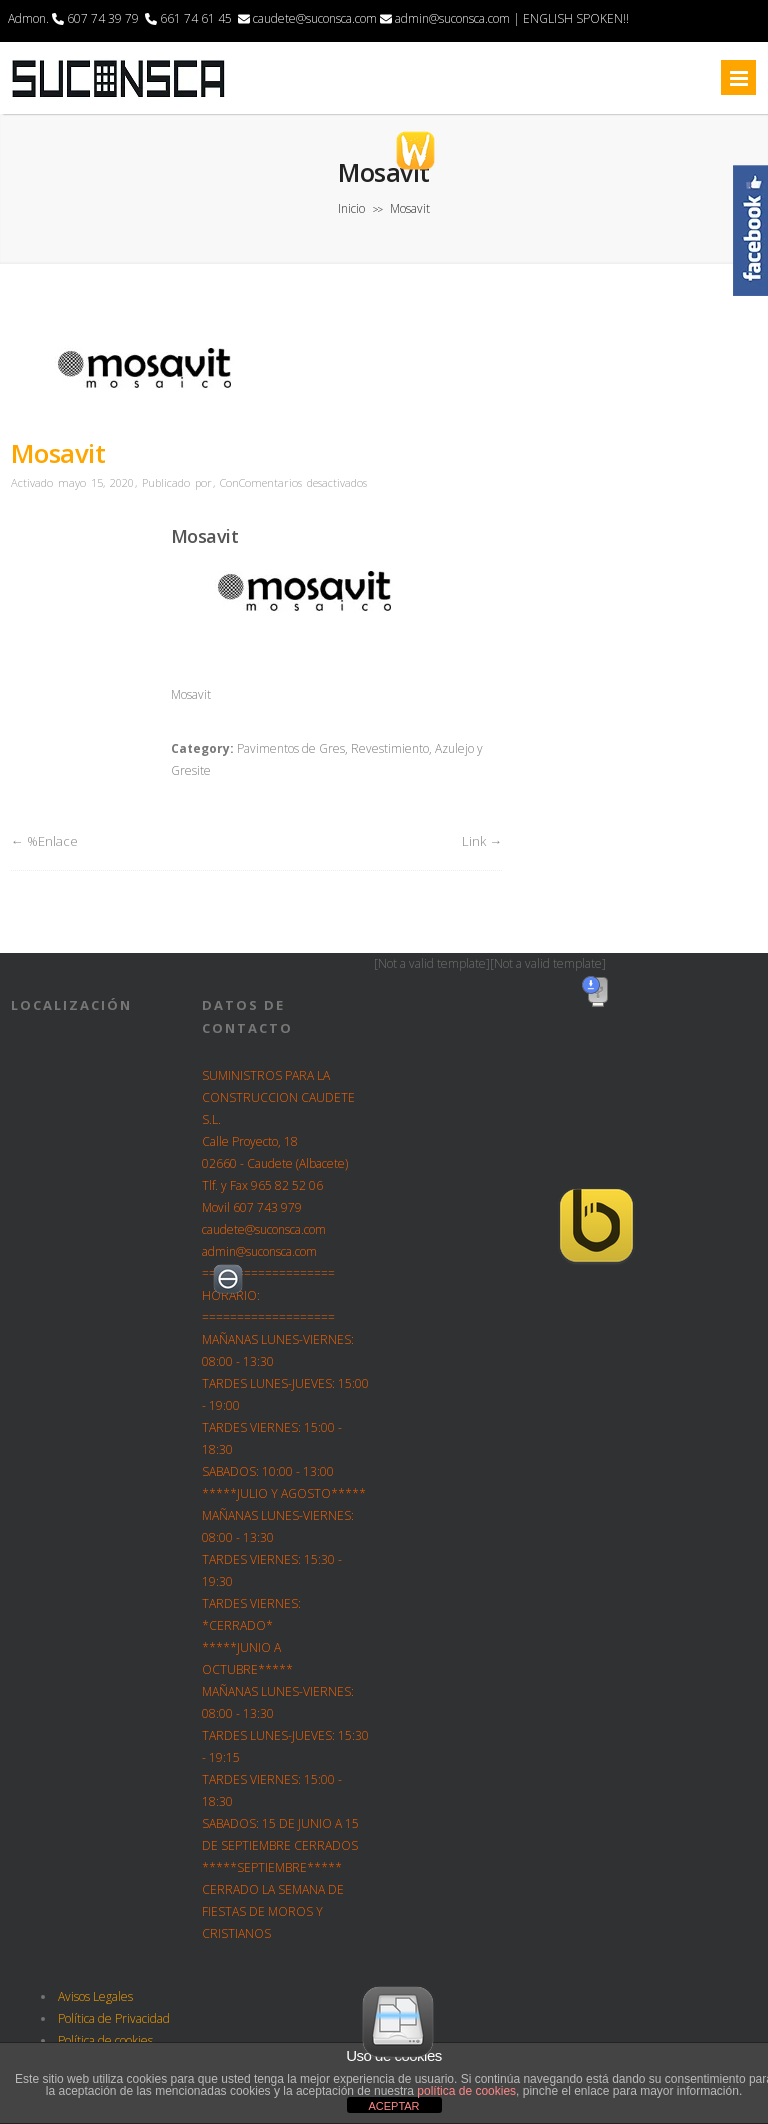 The width and height of the screenshot is (768, 2124). I want to click on create a bootable USB drive, so click(598, 992).